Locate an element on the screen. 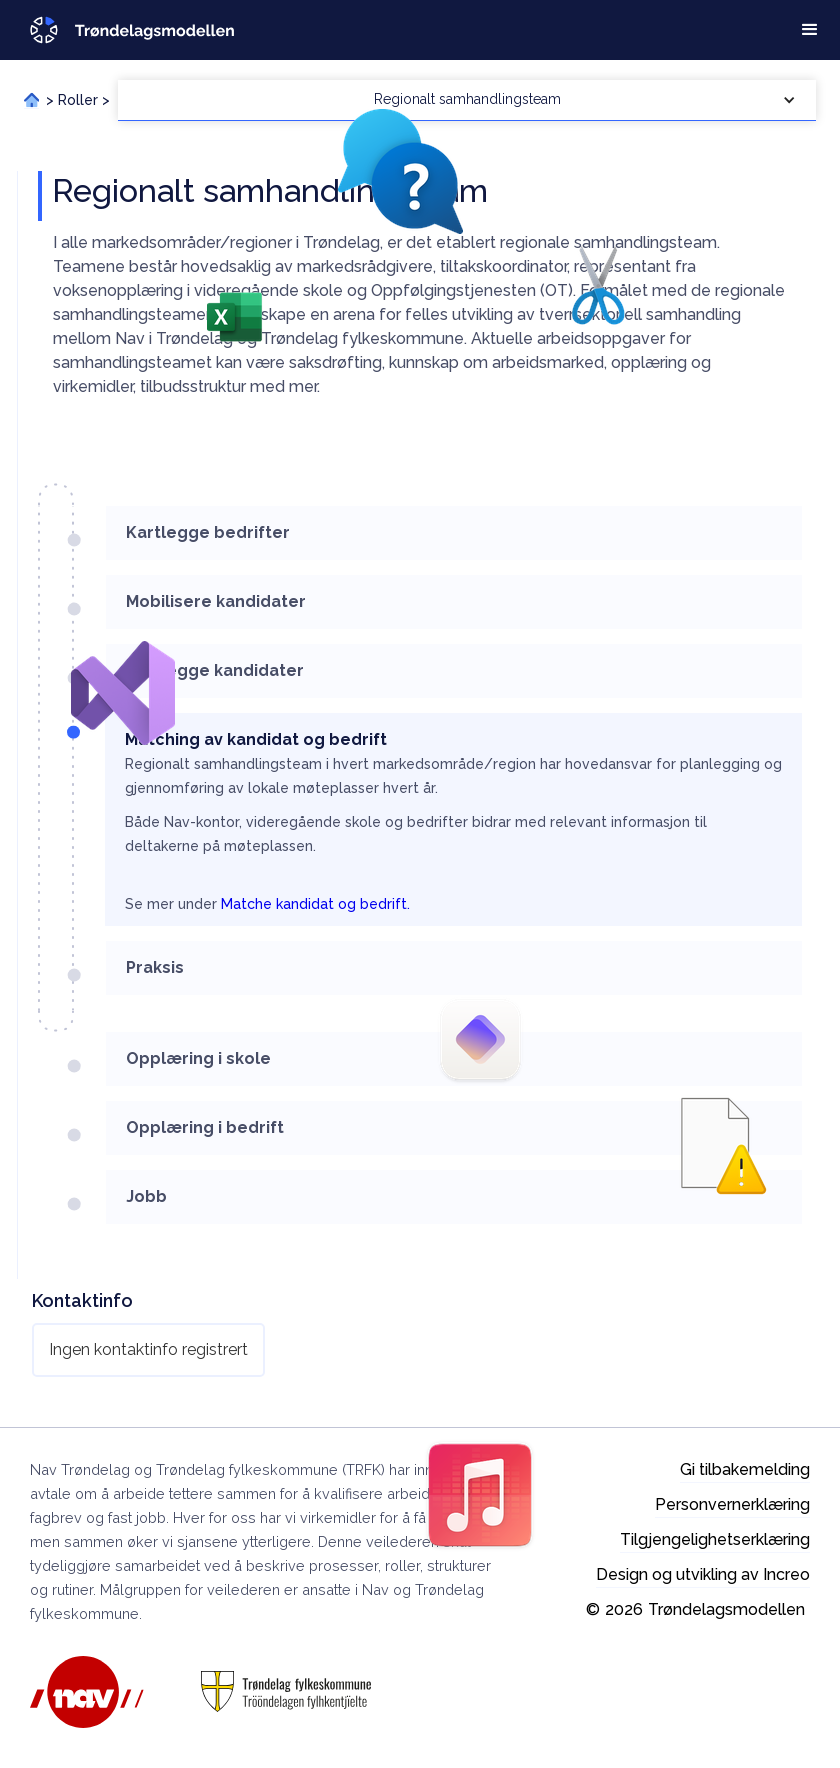 The width and height of the screenshot is (840, 1768). open help and support is located at coordinates (400, 171).